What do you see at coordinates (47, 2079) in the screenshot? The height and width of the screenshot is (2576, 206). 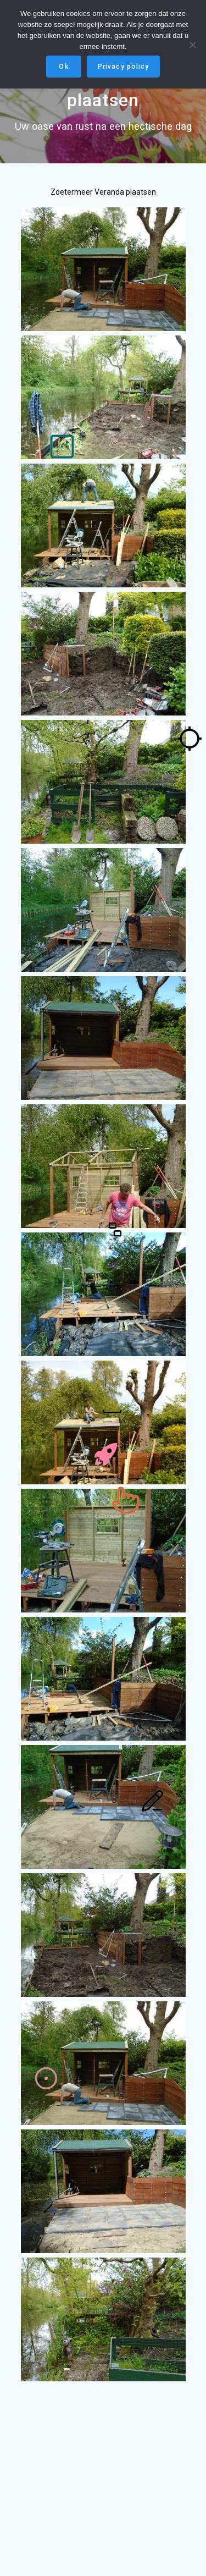 I see `view open issues or bugs` at bounding box center [47, 2079].